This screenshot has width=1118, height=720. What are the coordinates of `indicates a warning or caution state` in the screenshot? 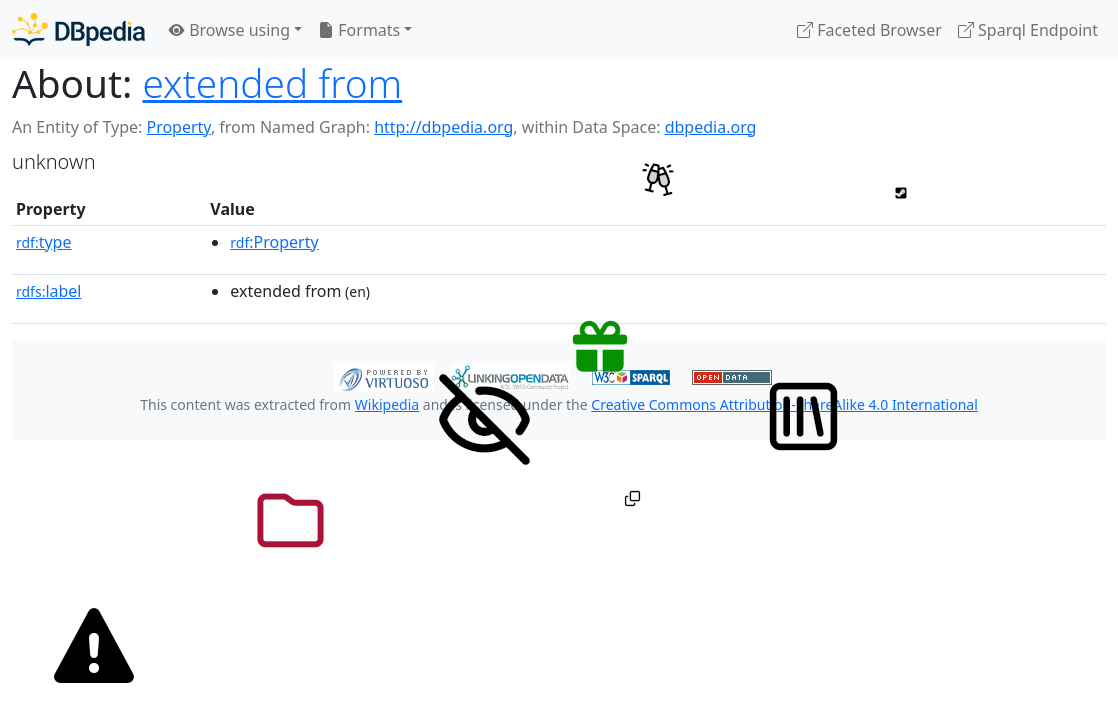 It's located at (94, 648).